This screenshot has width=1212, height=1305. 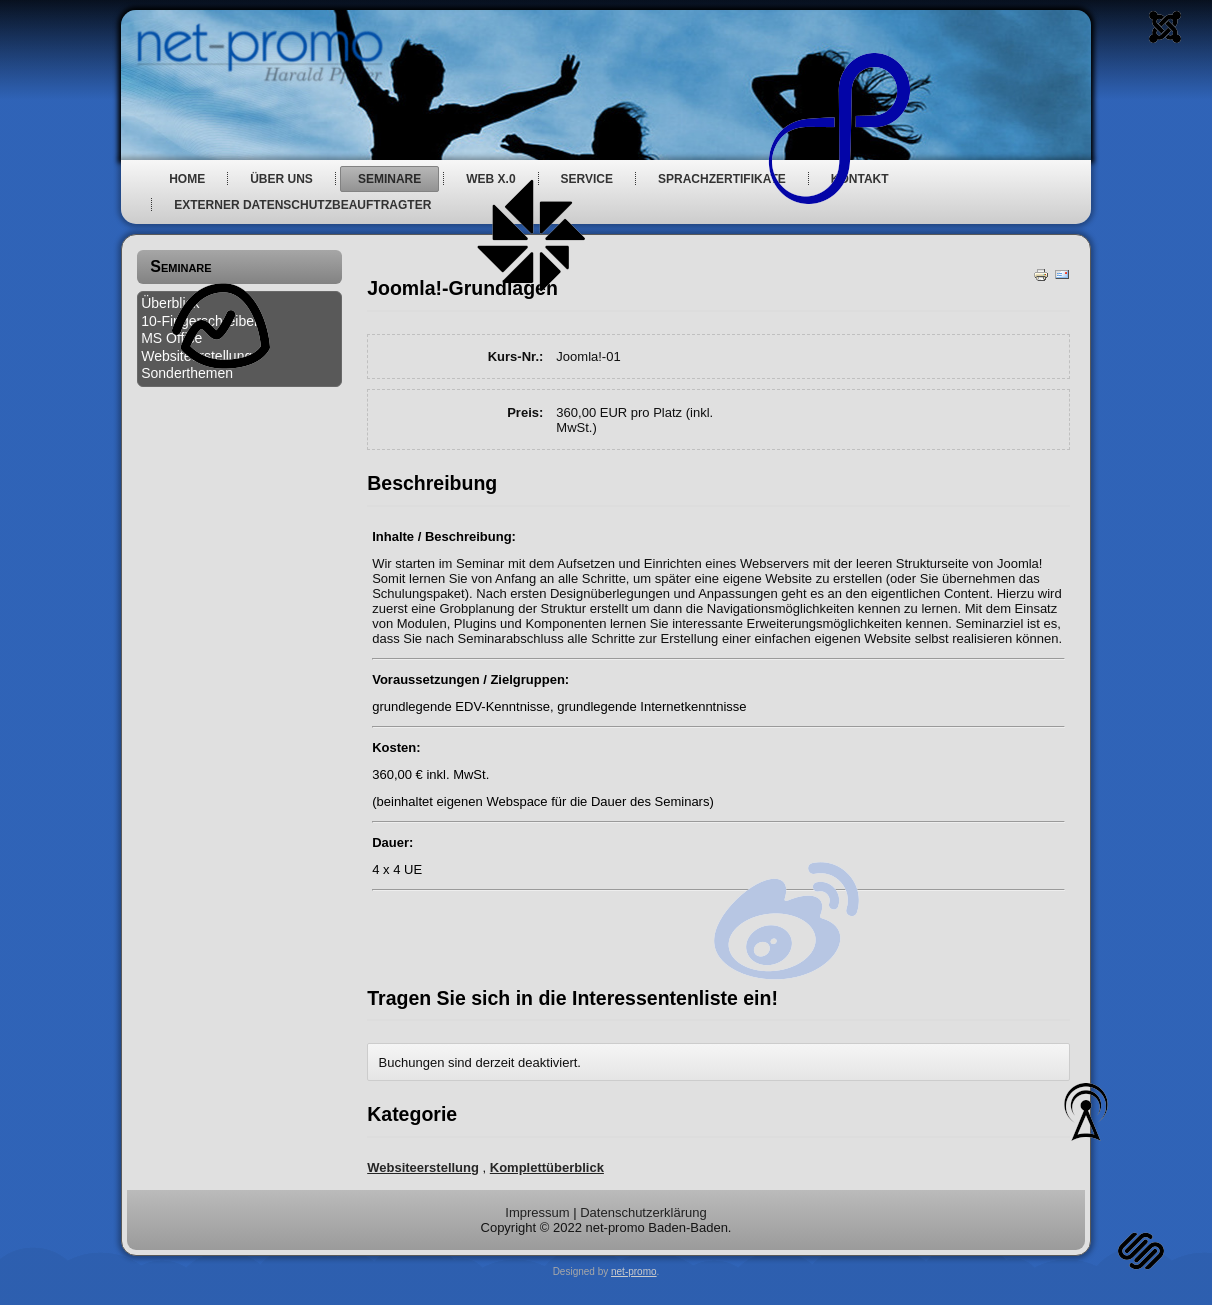 I want to click on open files by pinwheel app, so click(x=531, y=235).